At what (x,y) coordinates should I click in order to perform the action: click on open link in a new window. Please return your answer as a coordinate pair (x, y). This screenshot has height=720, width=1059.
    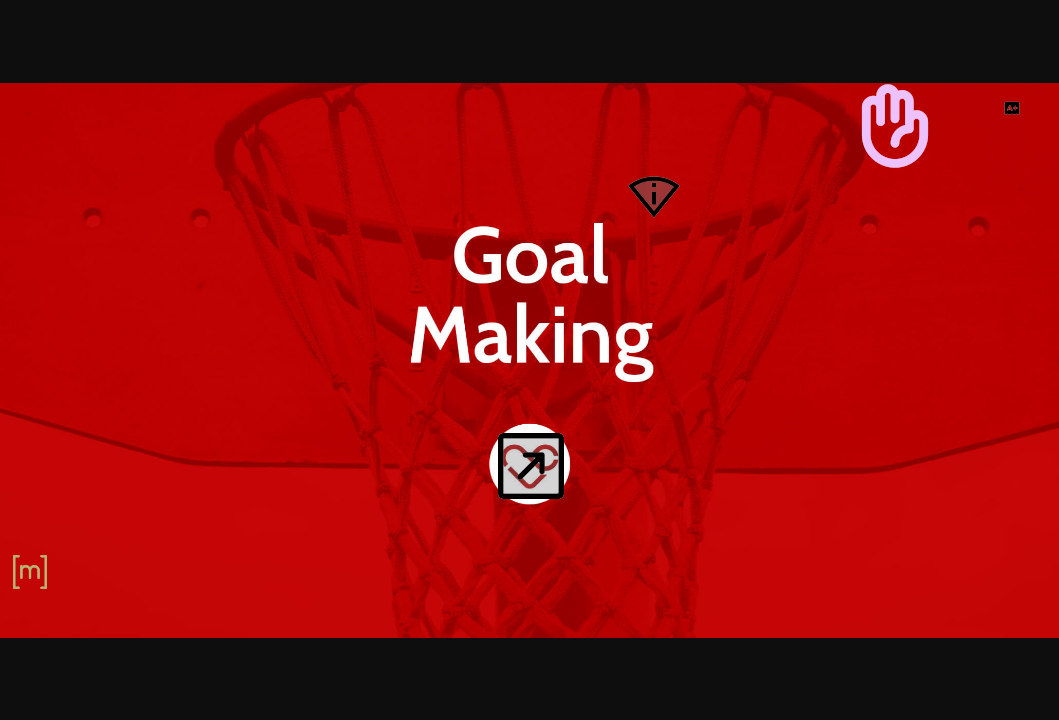
    Looking at the image, I should click on (531, 466).